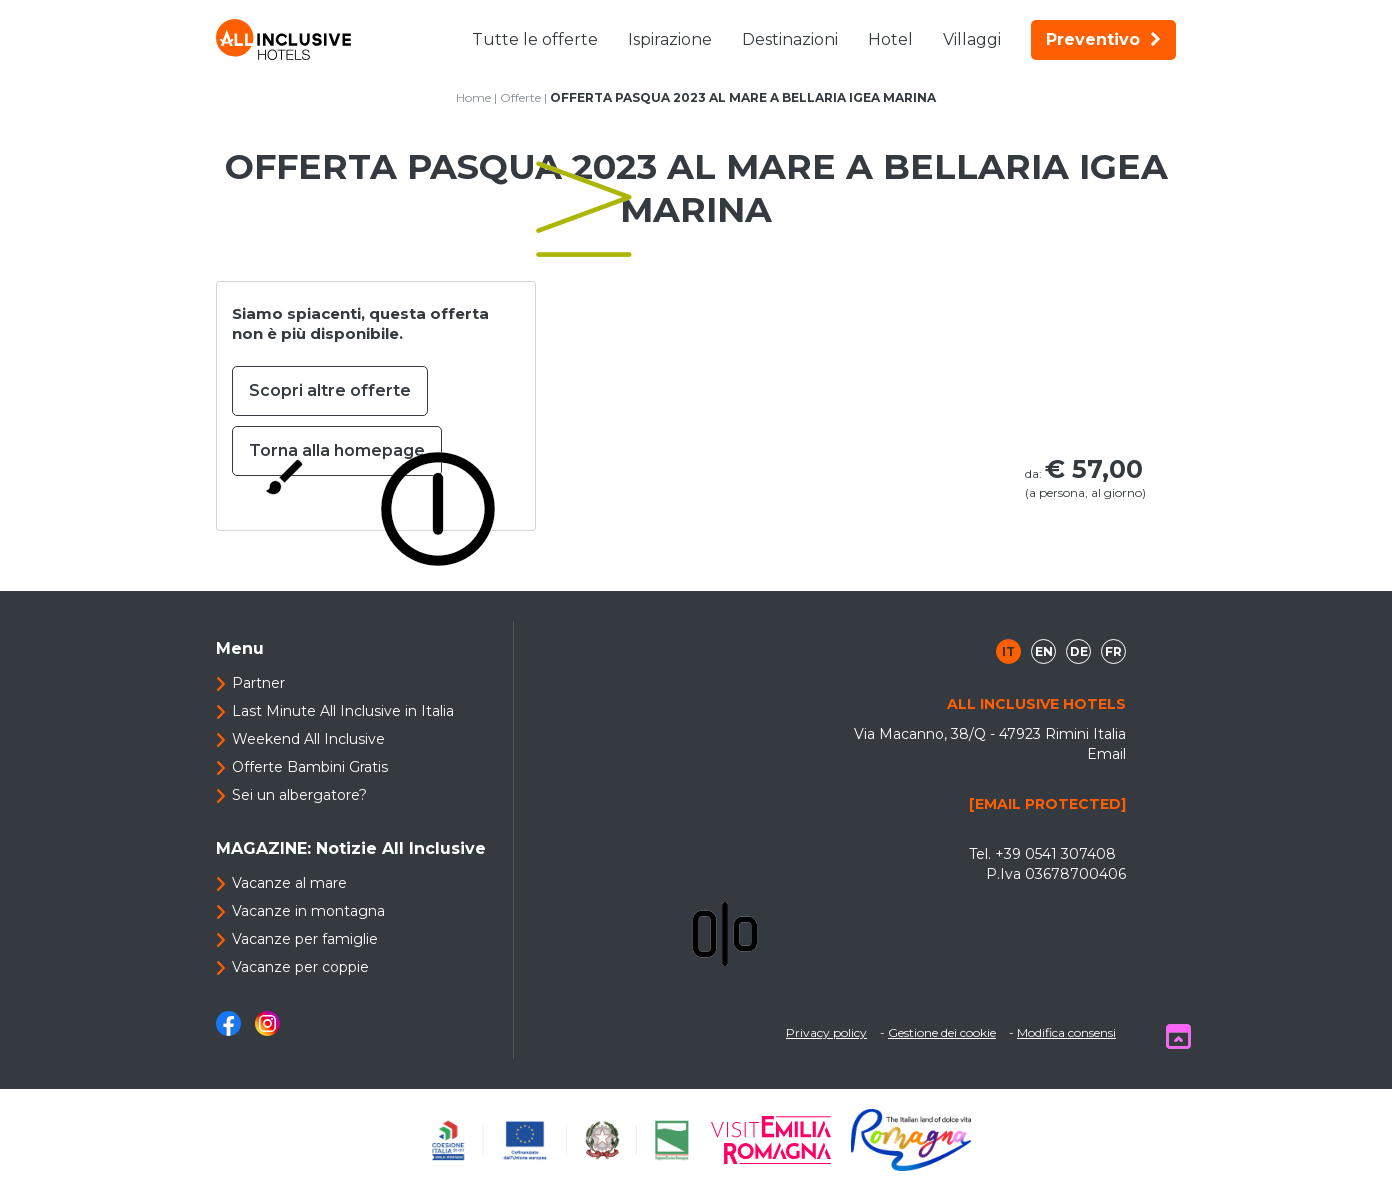 The height and width of the screenshot is (1191, 1392). Describe the element at coordinates (285, 477) in the screenshot. I see `access drawing or painting tools` at that location.